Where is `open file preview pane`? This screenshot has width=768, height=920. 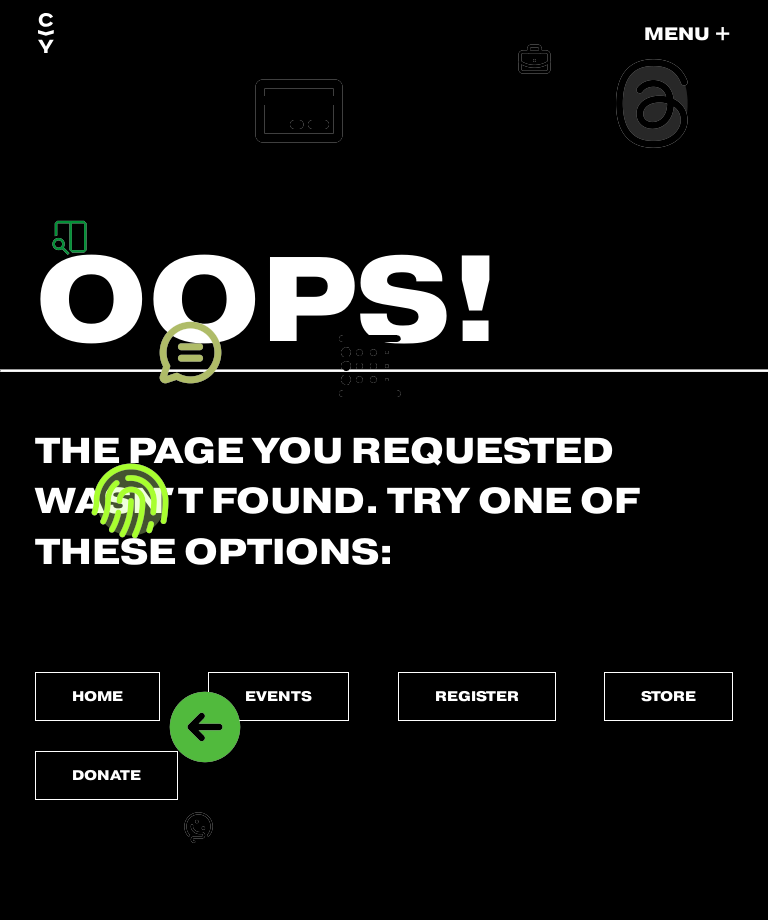
open file preview pane is located at coordinates (69, 235).